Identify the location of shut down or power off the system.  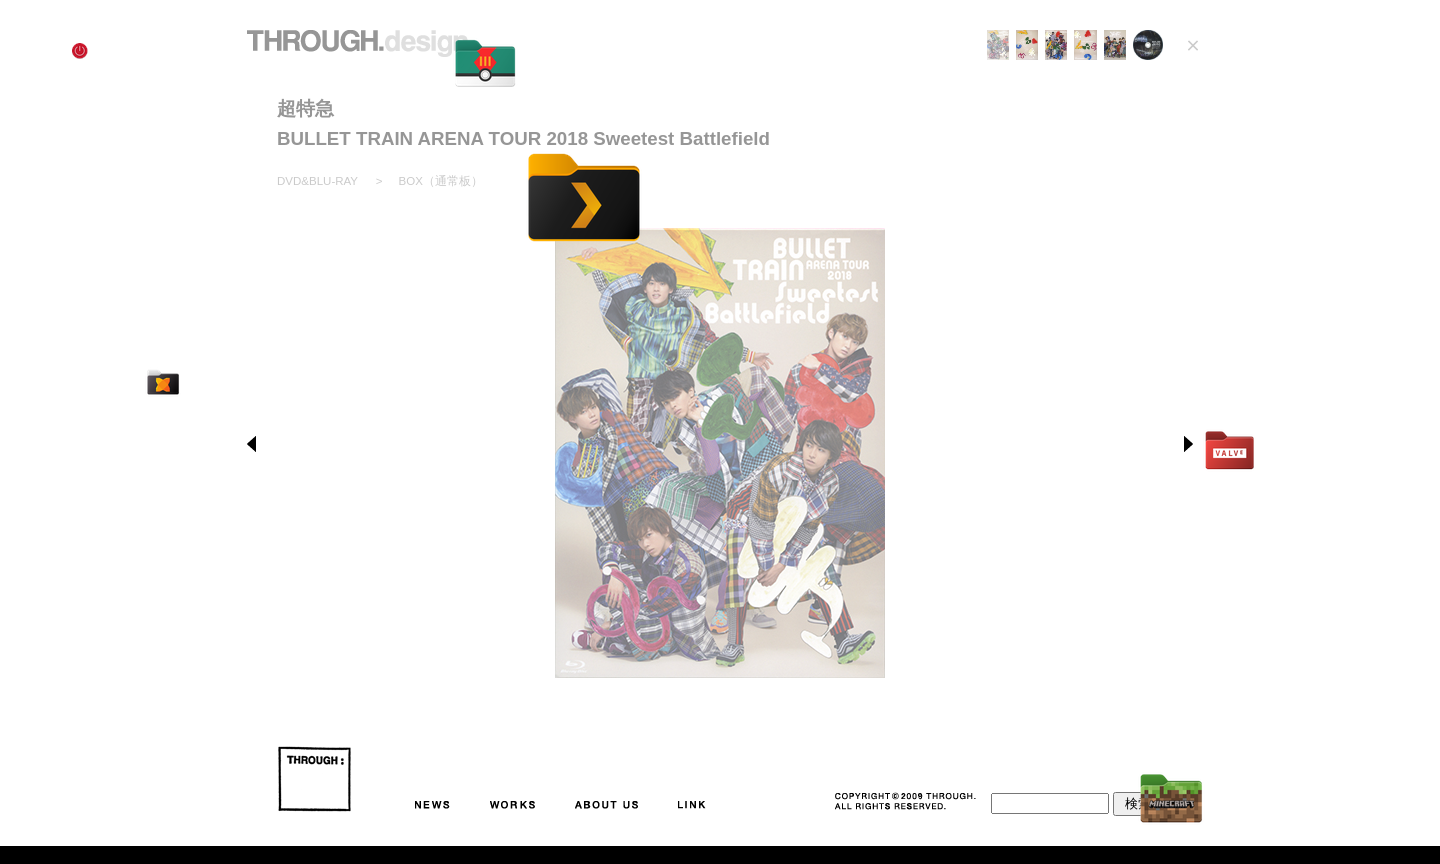
(80, 51).